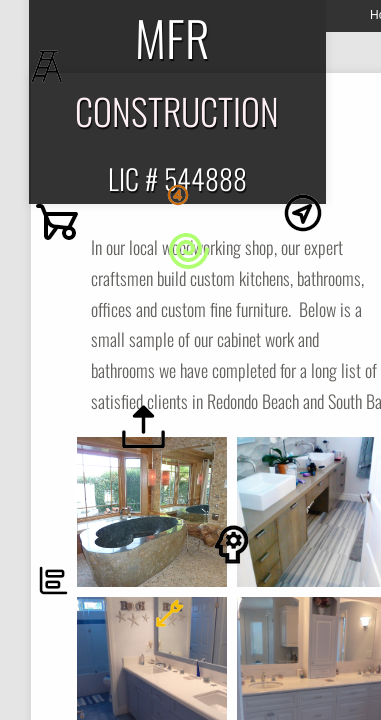 The height and width of the screenshot is (720, 381). Describe the element at coordinates (53, 580) in the screenshot. I see `view analytics or statistics` at that location.